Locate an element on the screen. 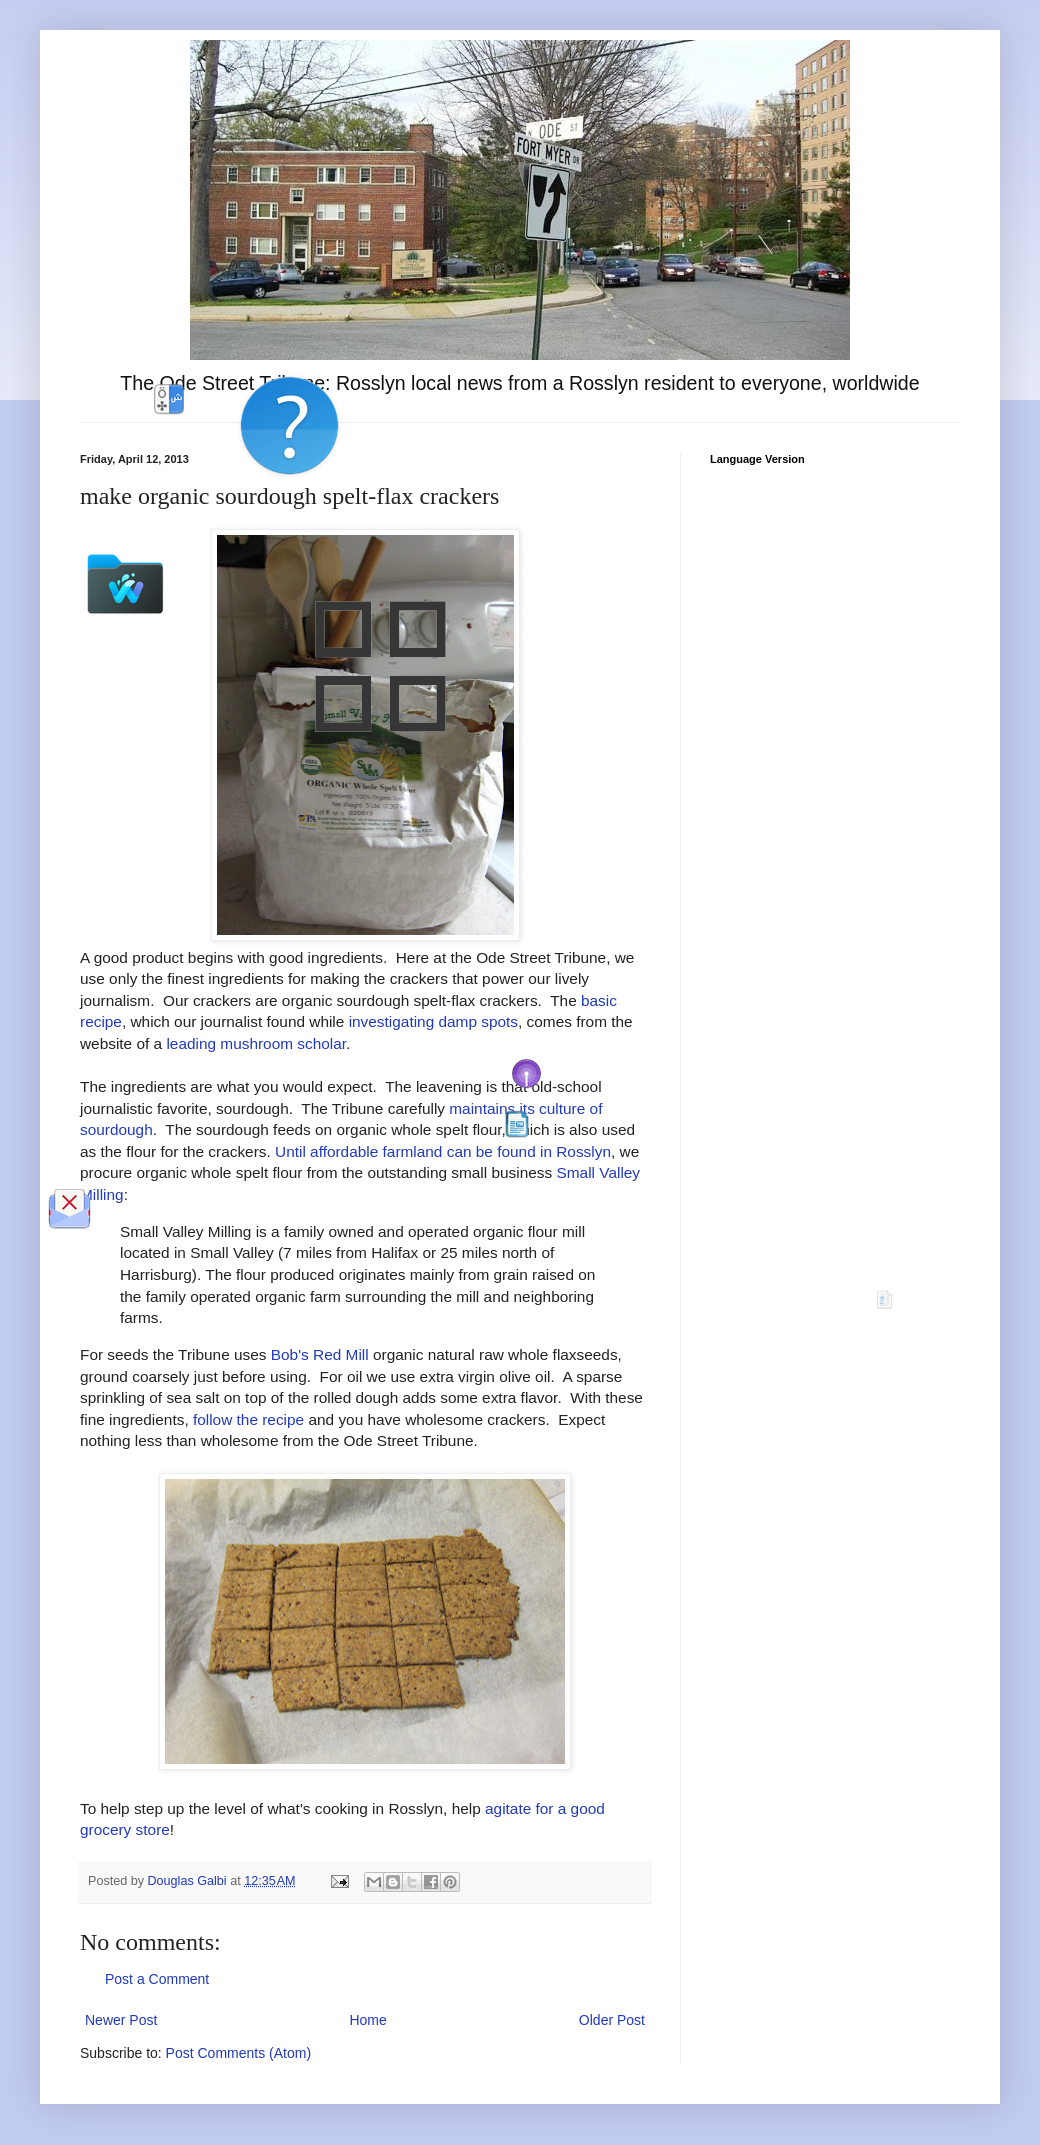 The image size is (1040, 2145). open the character map application is located at coordinates (169, 399).